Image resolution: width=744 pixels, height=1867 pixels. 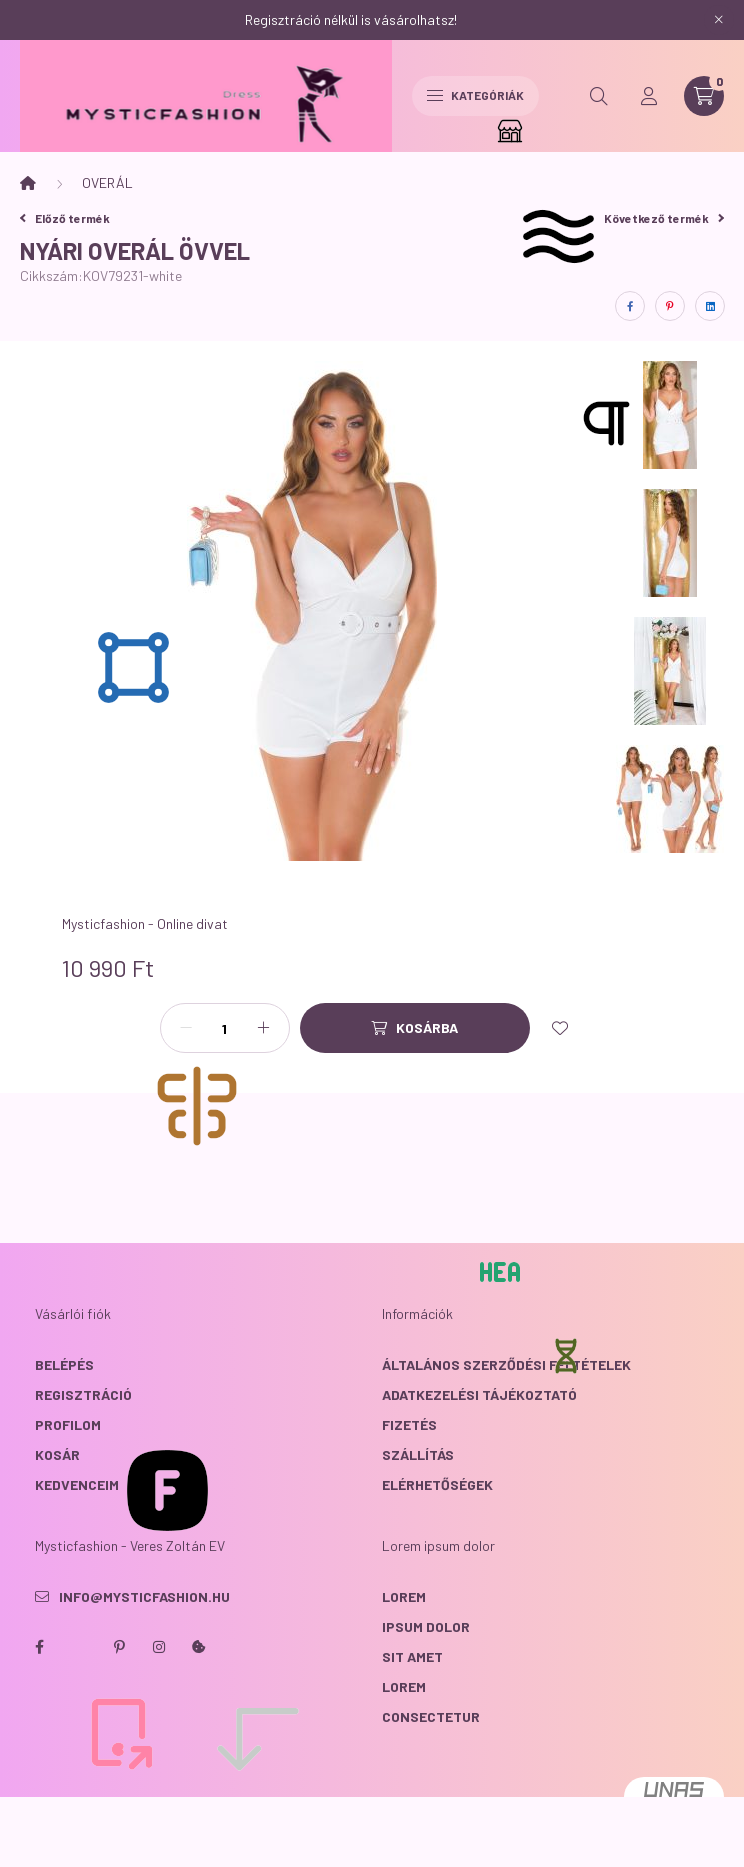 I want to click on indicates HTTP HEAD request method, so click(x=500, y=1272).